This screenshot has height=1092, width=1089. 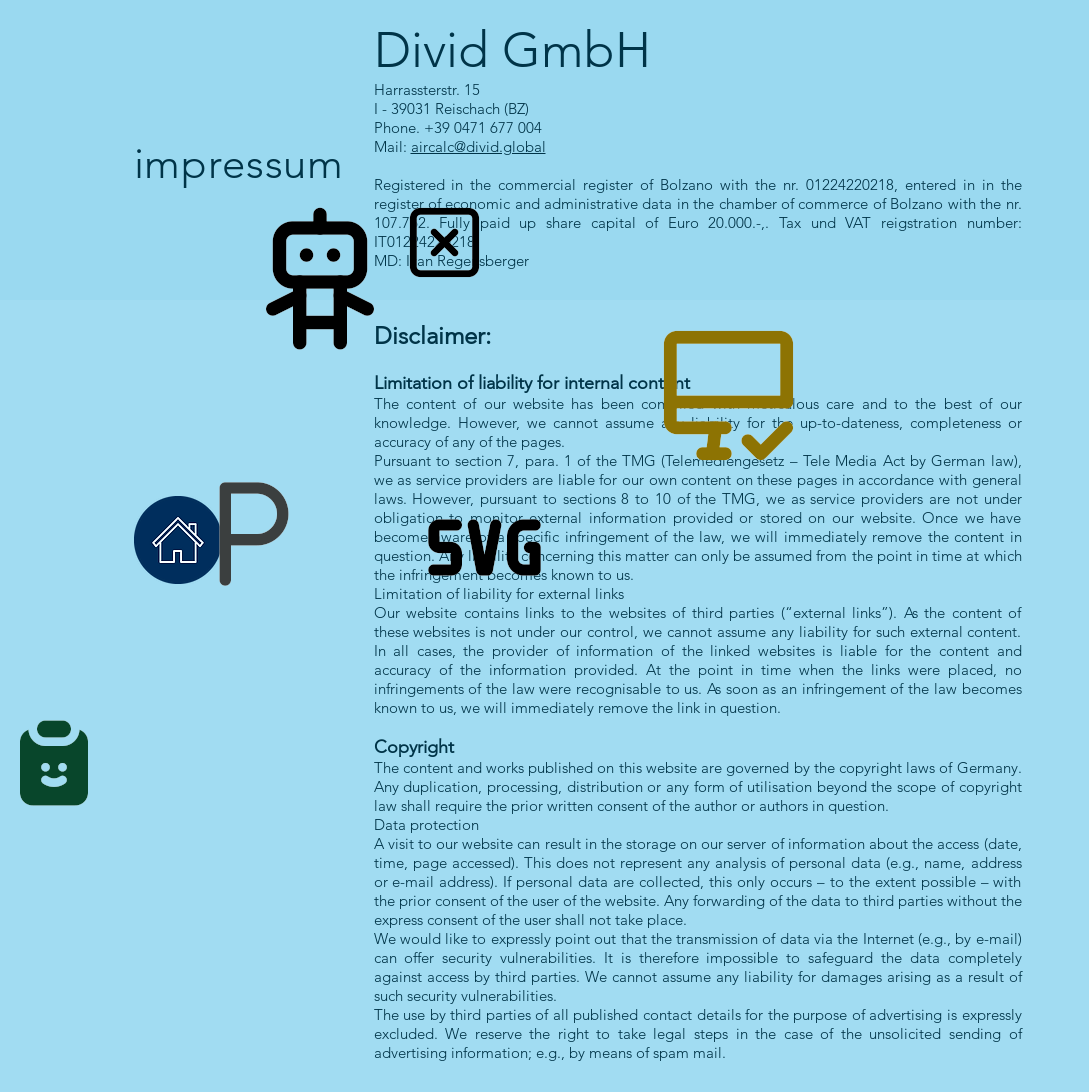 What do you see at coordinates (728, 395) in the screenshot?
I see `device successfully connected` at bounding box center [728, 395].